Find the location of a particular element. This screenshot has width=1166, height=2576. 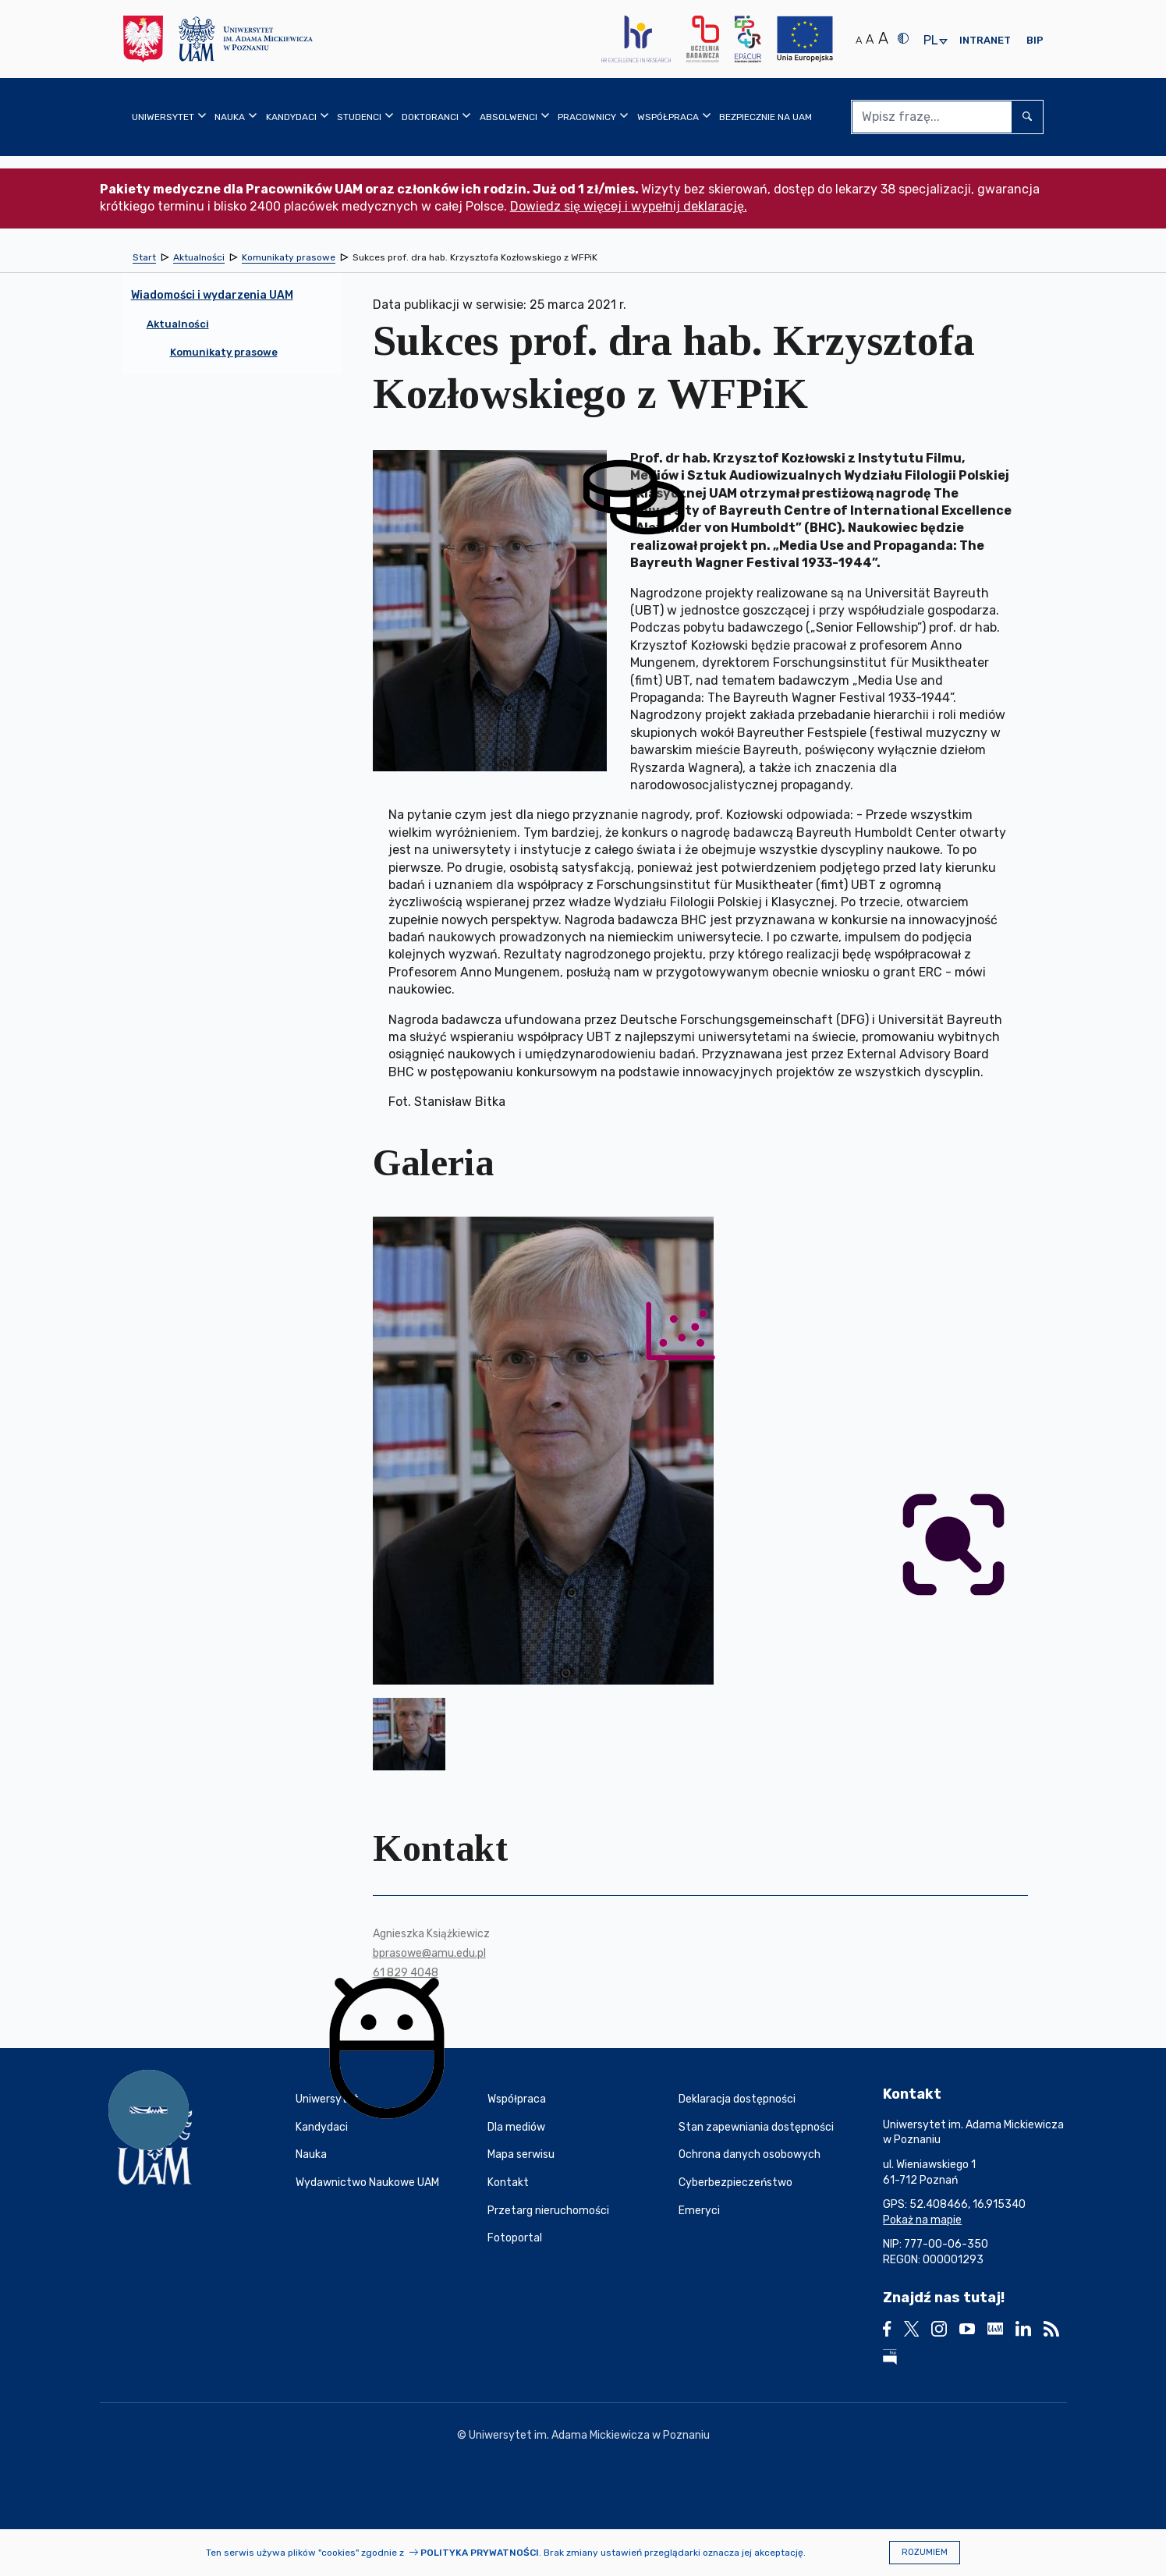

android device or platform indicator is located at coordinates (387, 2046).